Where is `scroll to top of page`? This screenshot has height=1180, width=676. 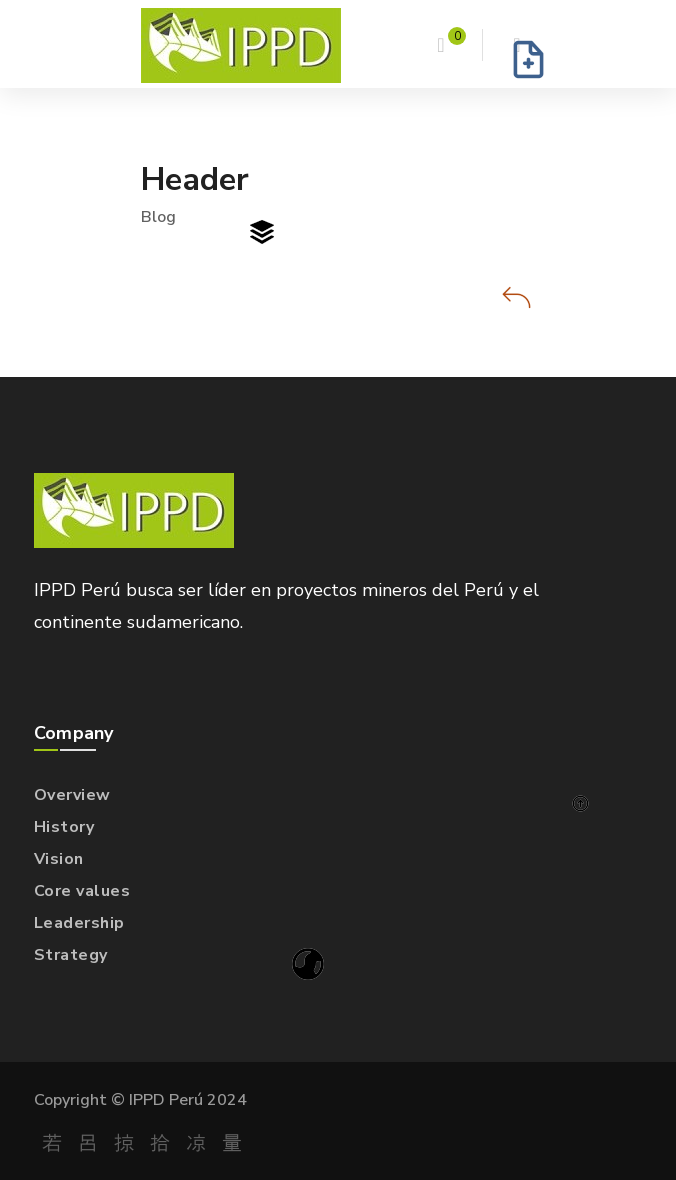
scroll to top of page is located at coordinates (580, 803).